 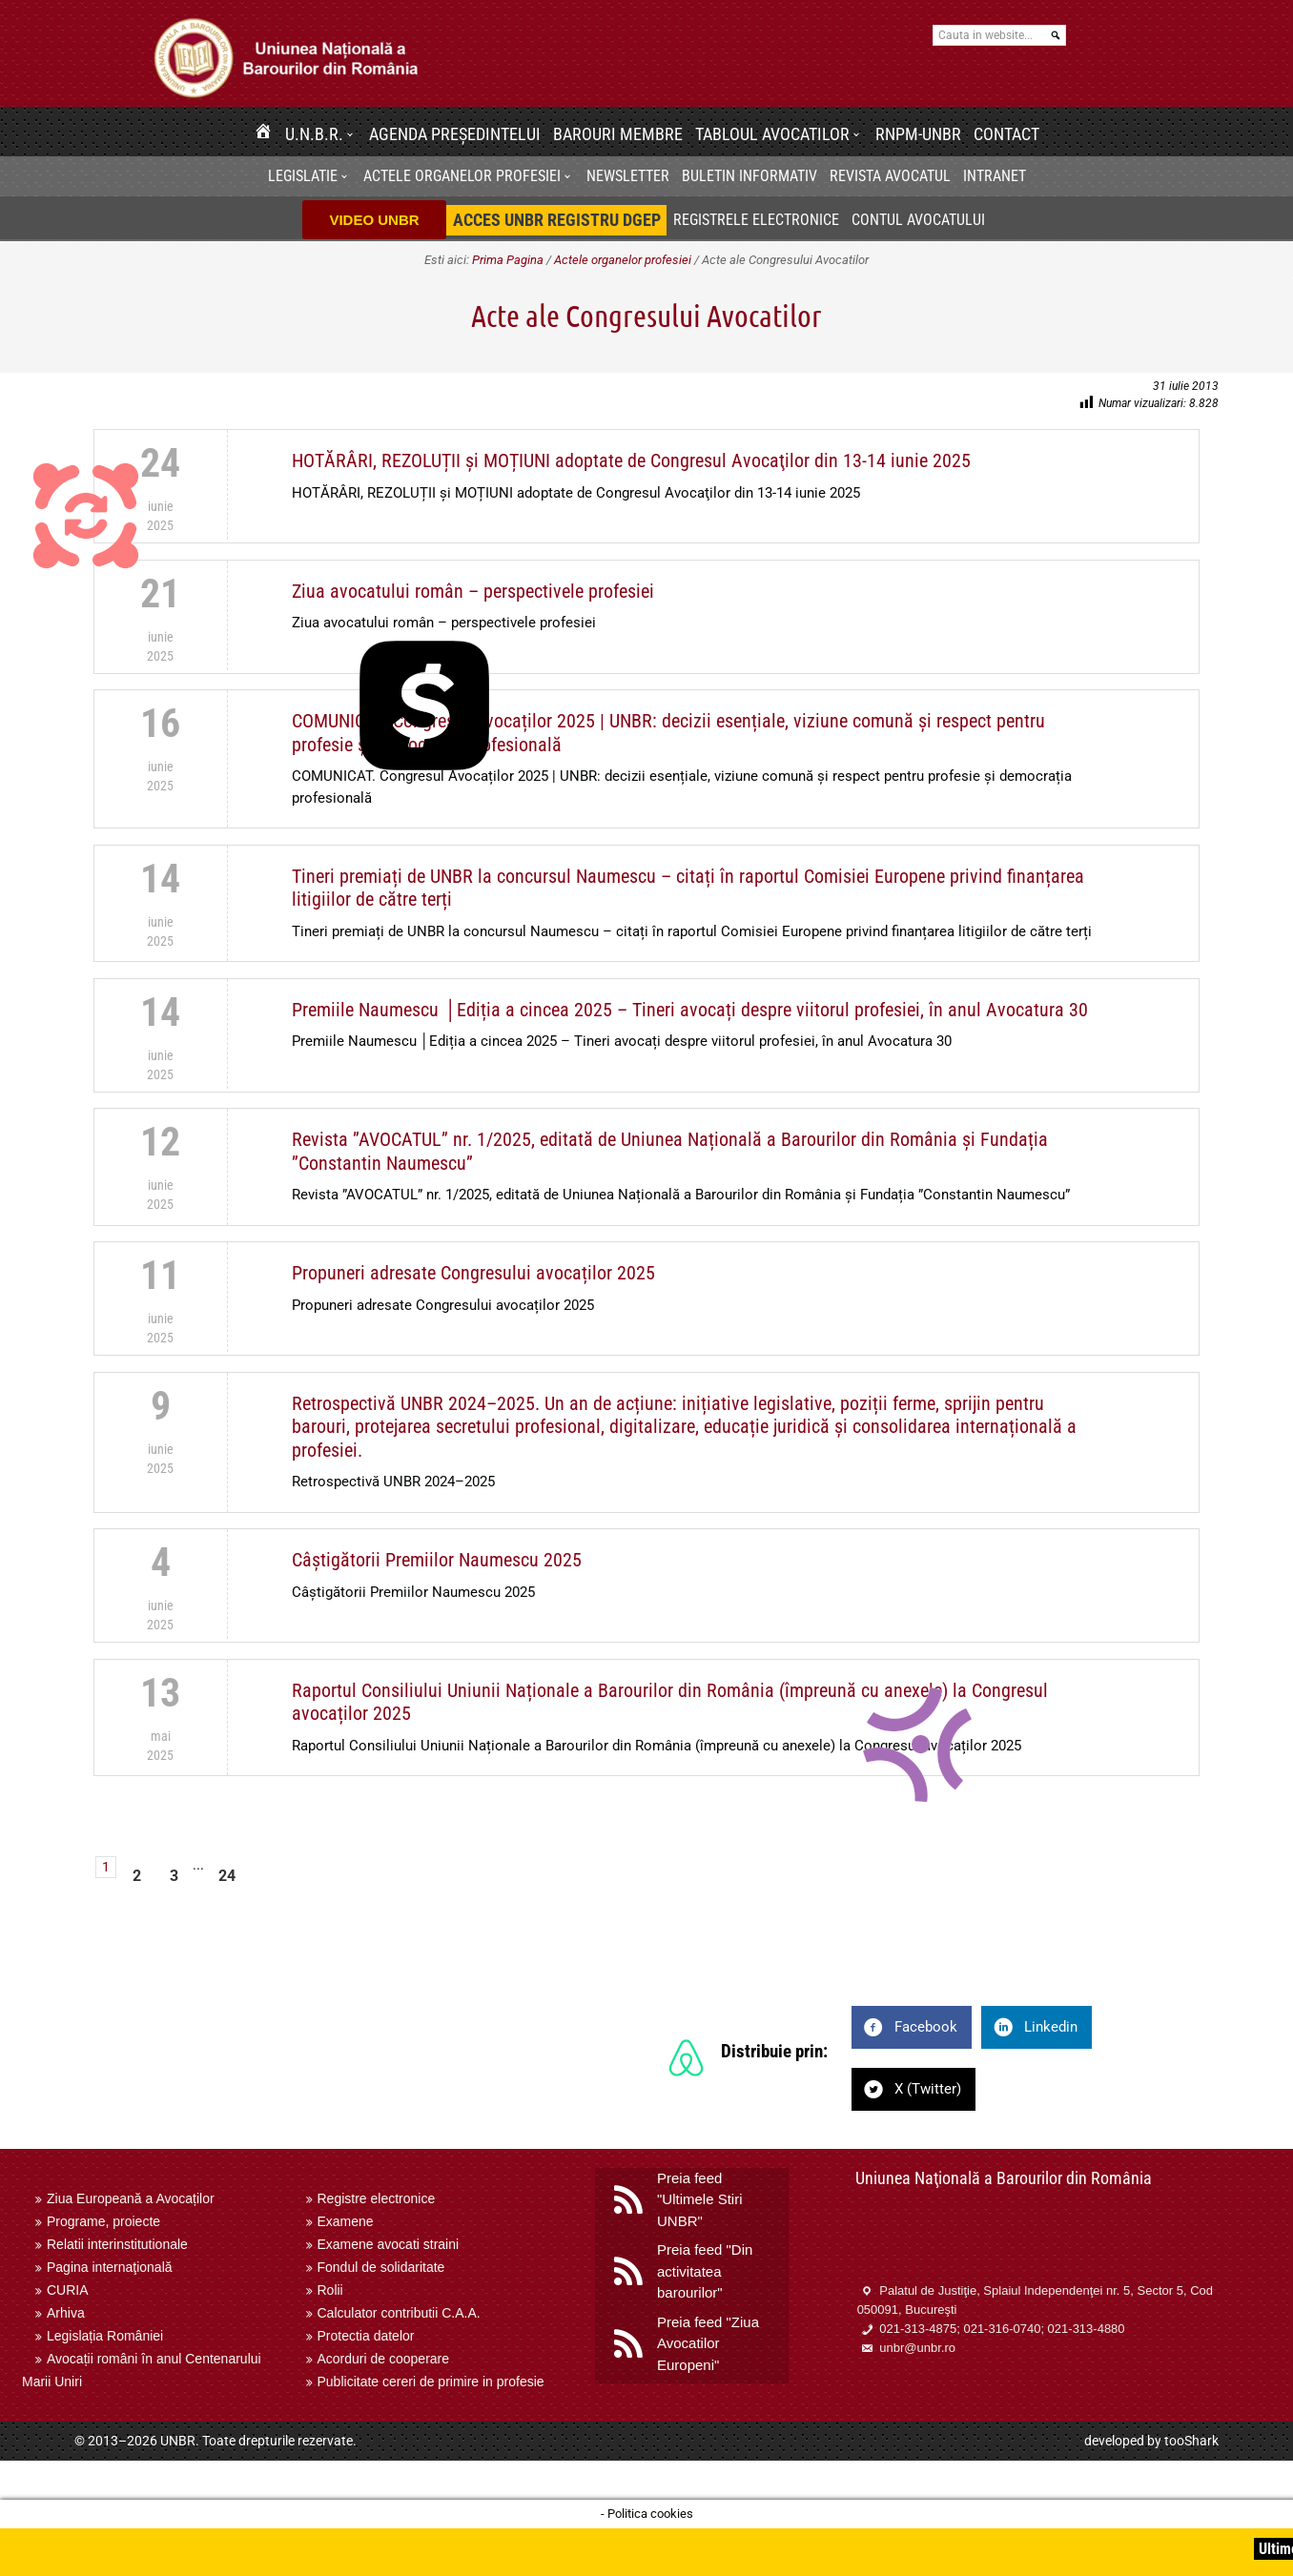 I want to click on sync or refresh group members, so click(x=86, y=516).